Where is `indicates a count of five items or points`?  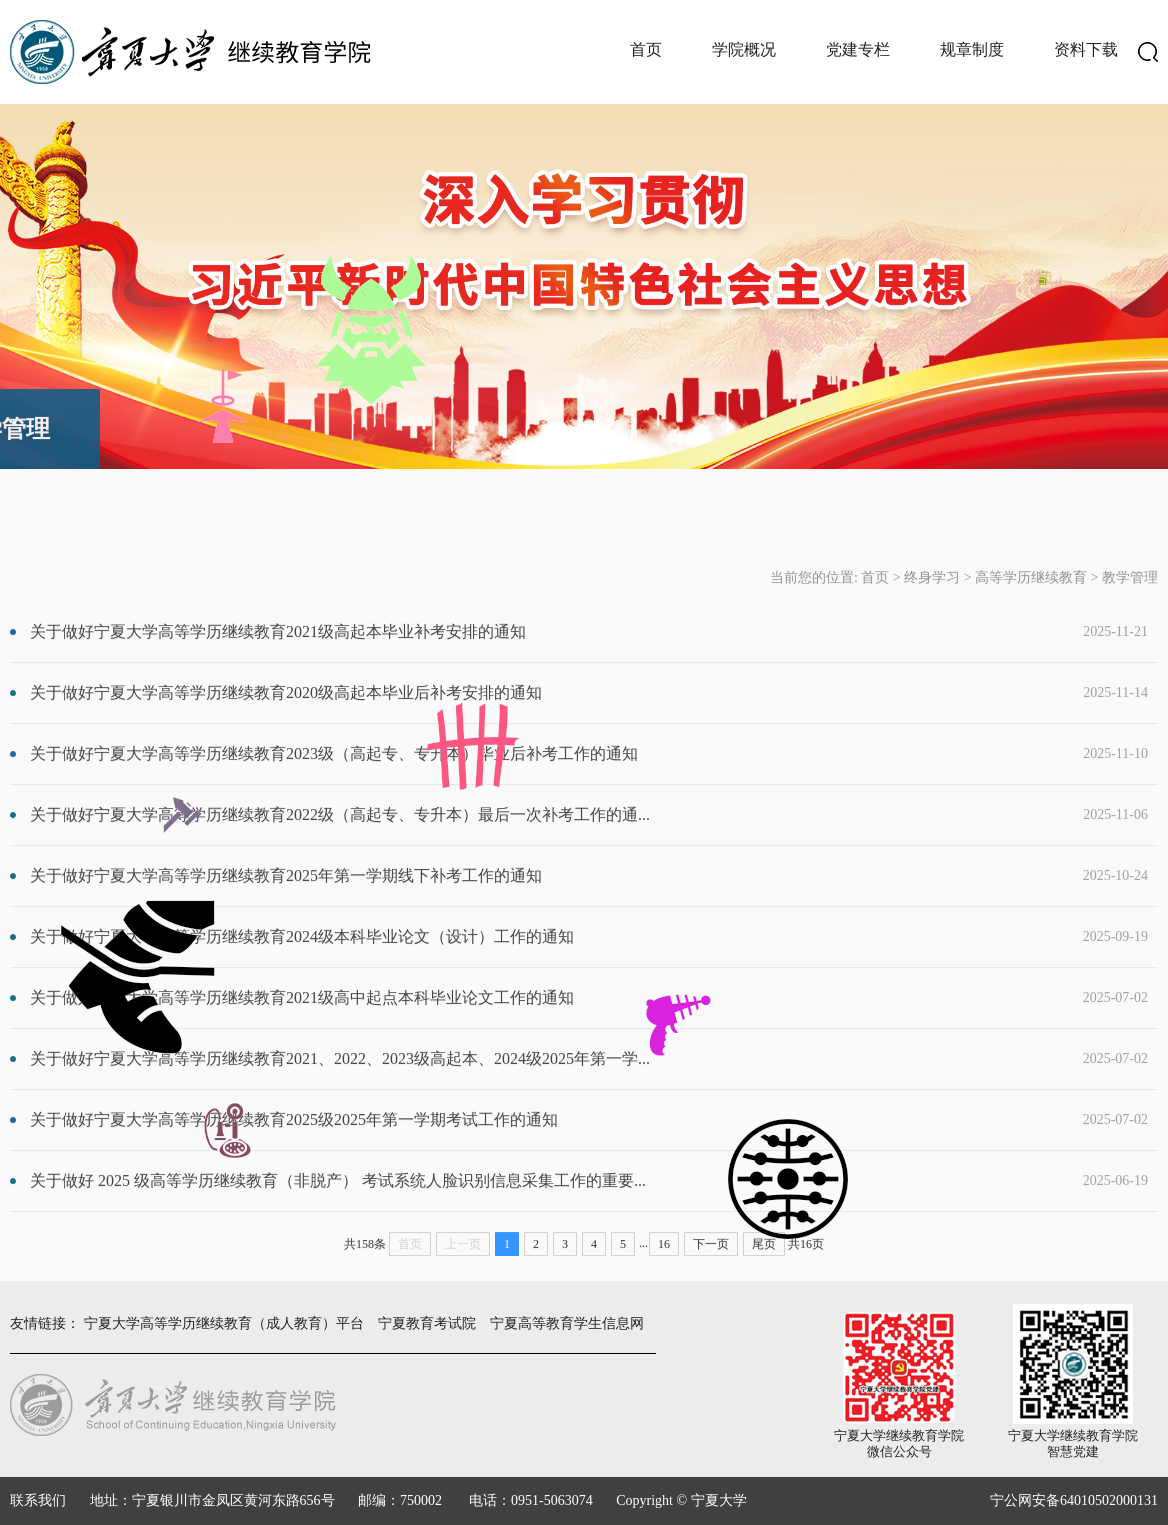 indicates a count of five items or points is located at coordinates (473, 746).